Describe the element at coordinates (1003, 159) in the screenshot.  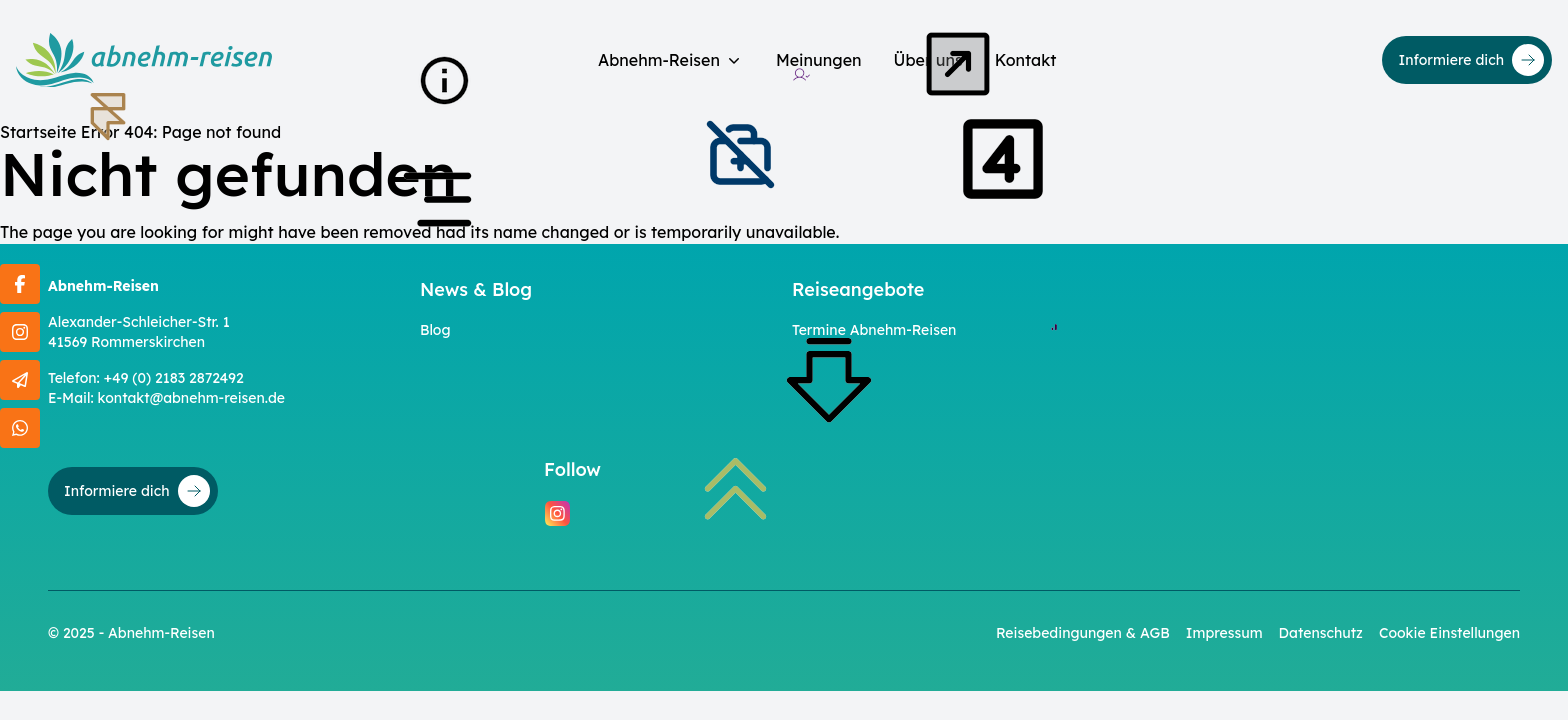
I see `select or navigate to item number four` at that location.